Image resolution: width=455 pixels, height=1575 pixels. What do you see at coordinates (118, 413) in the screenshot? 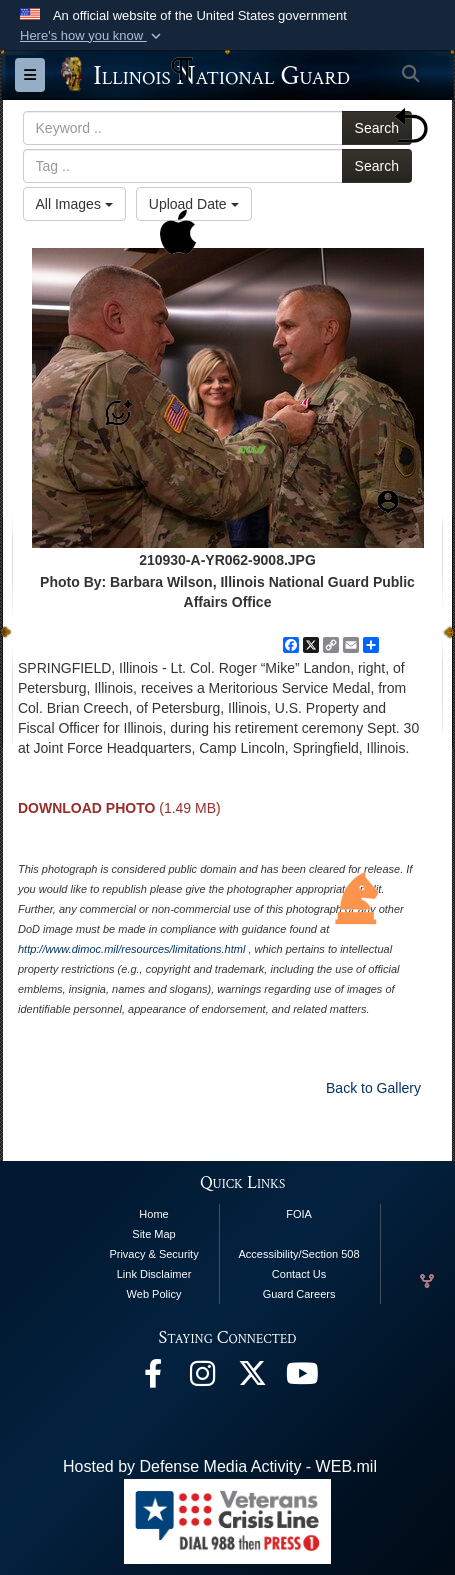
I see `start a conversation with AI assistant` at bounding box center [118, 413].